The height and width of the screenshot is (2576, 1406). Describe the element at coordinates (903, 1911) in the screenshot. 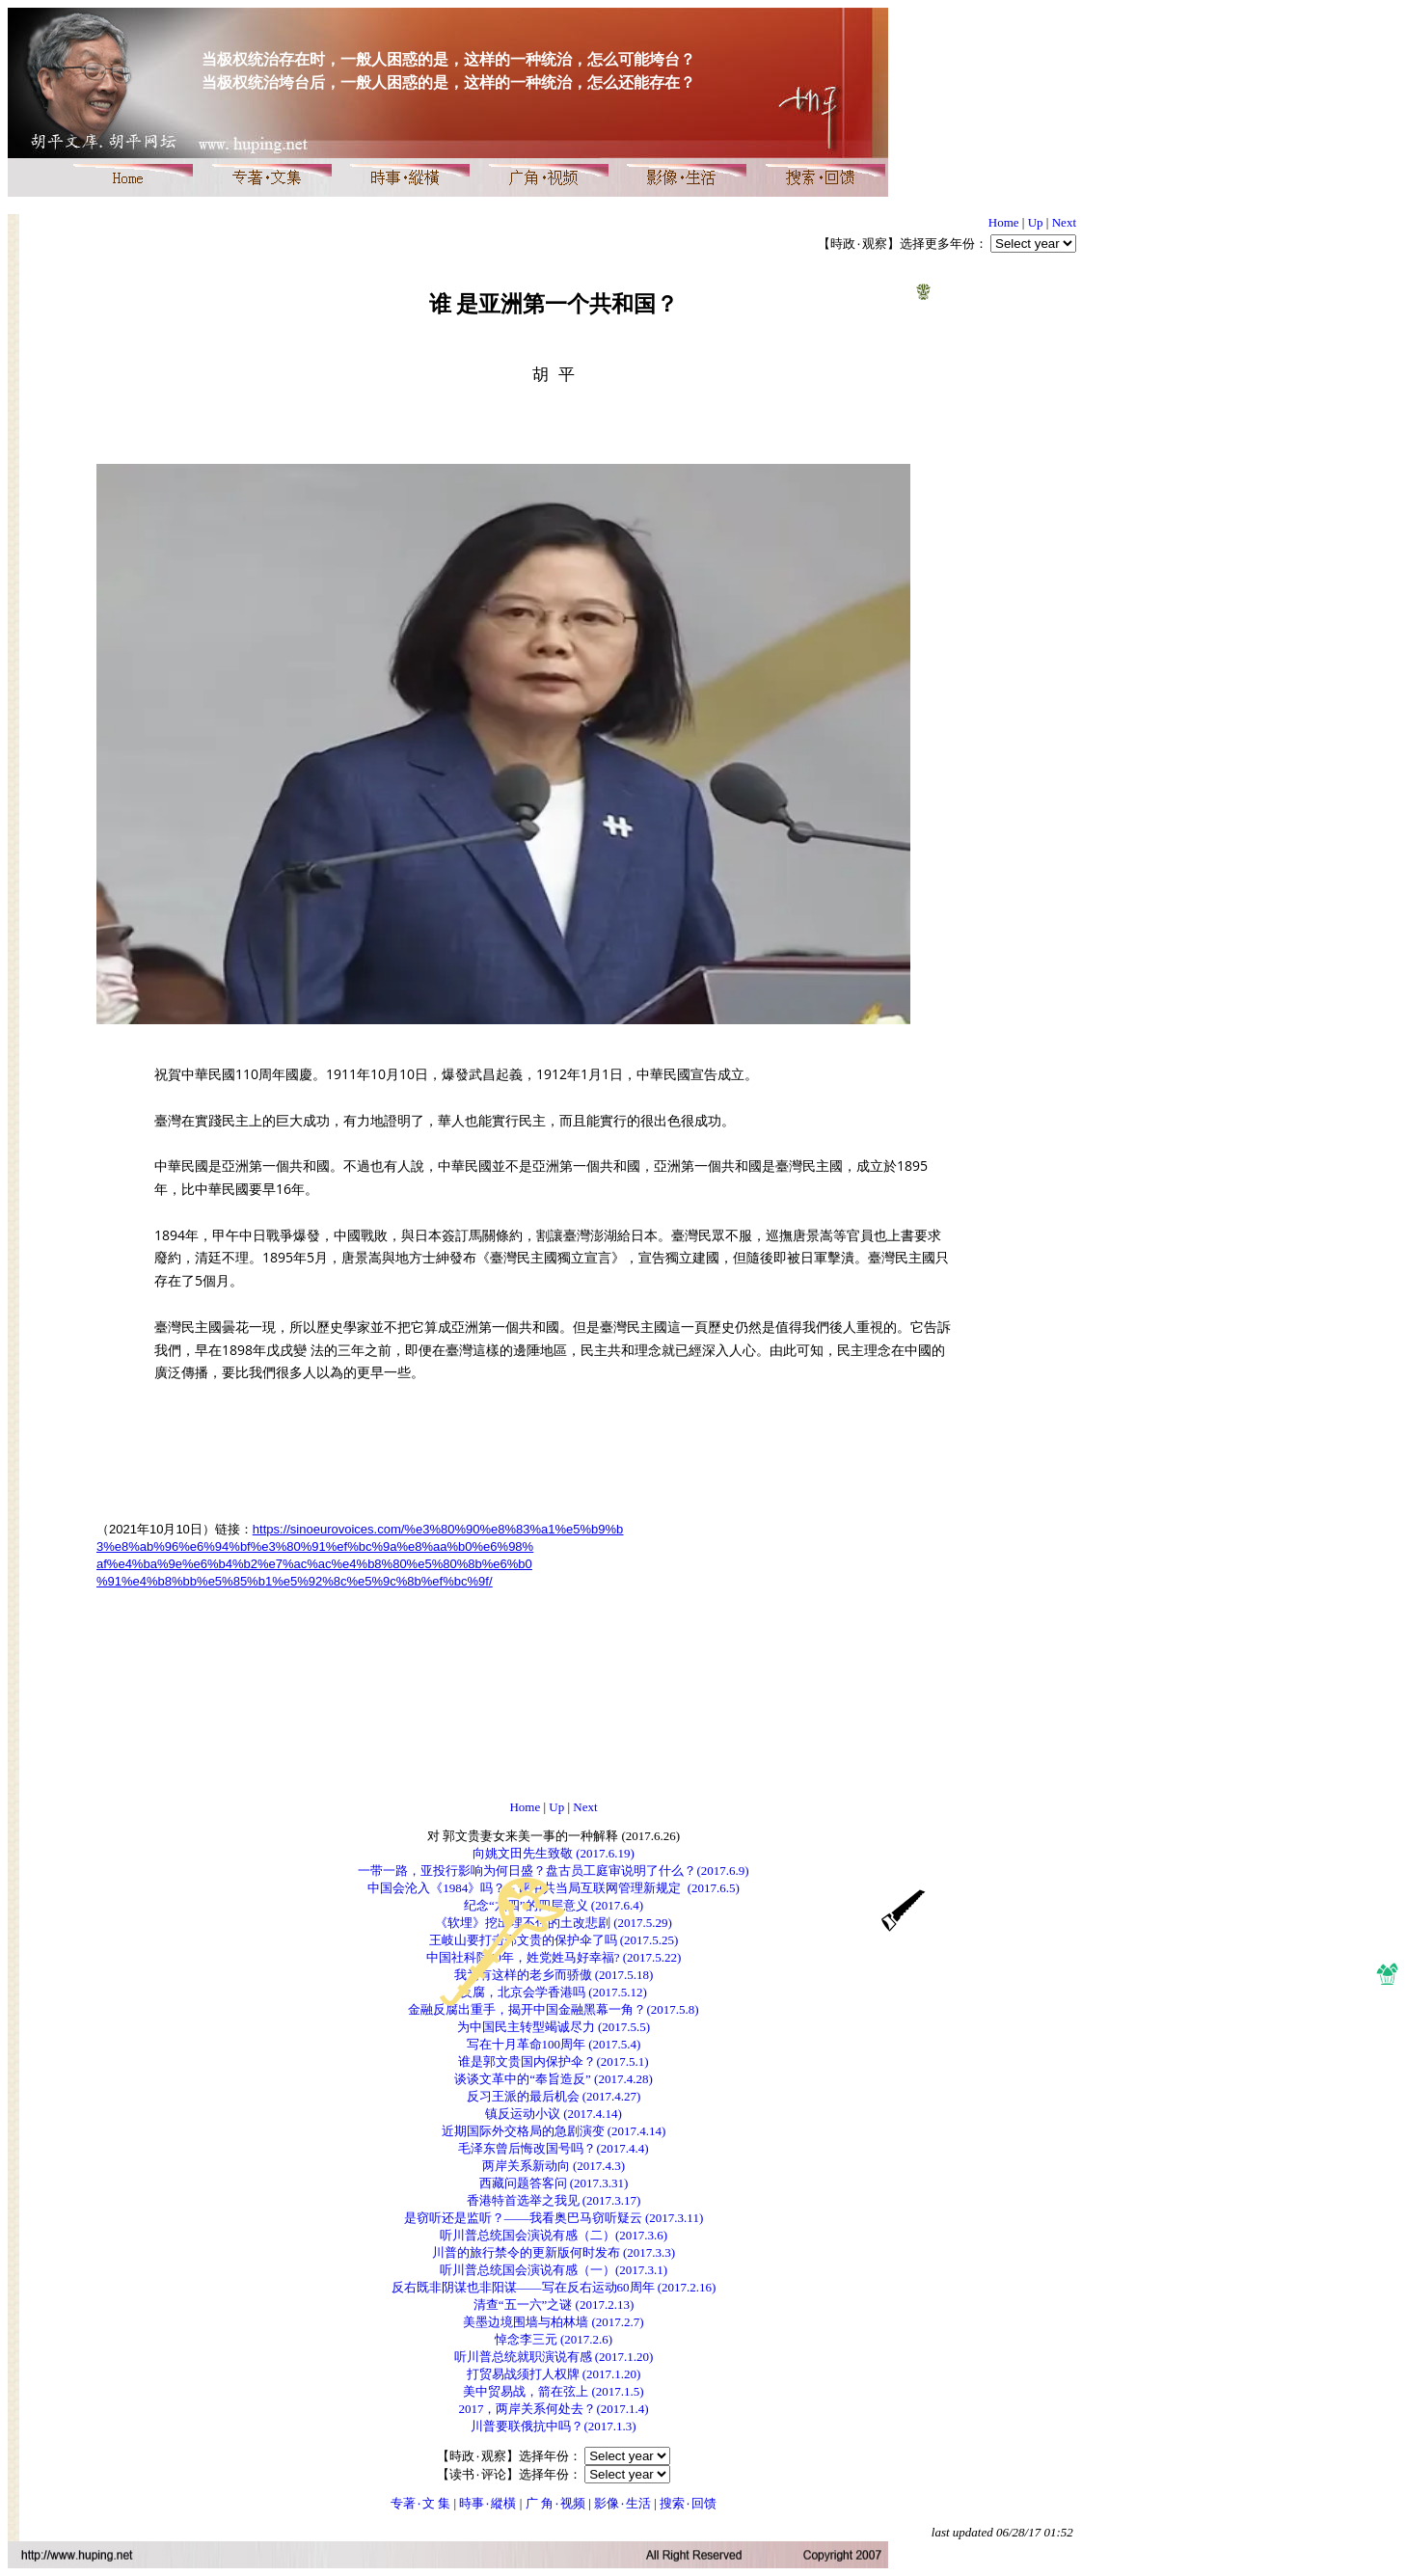

I see `access woodworking or carpentry tools` at that location.